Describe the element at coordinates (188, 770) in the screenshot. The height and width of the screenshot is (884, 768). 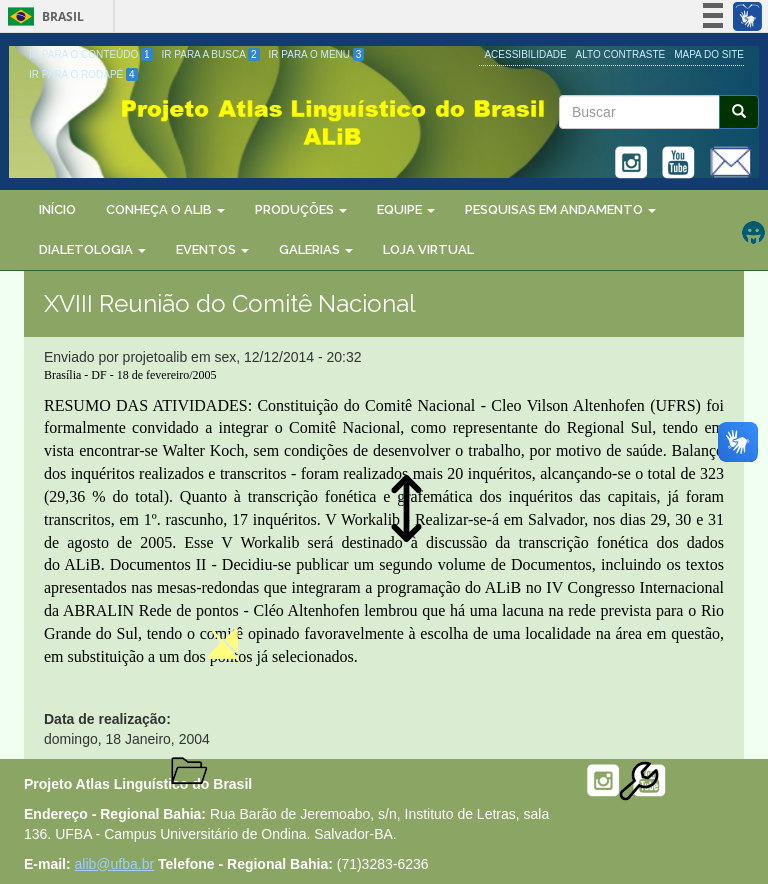
I see `open folder to view contents` at that location.